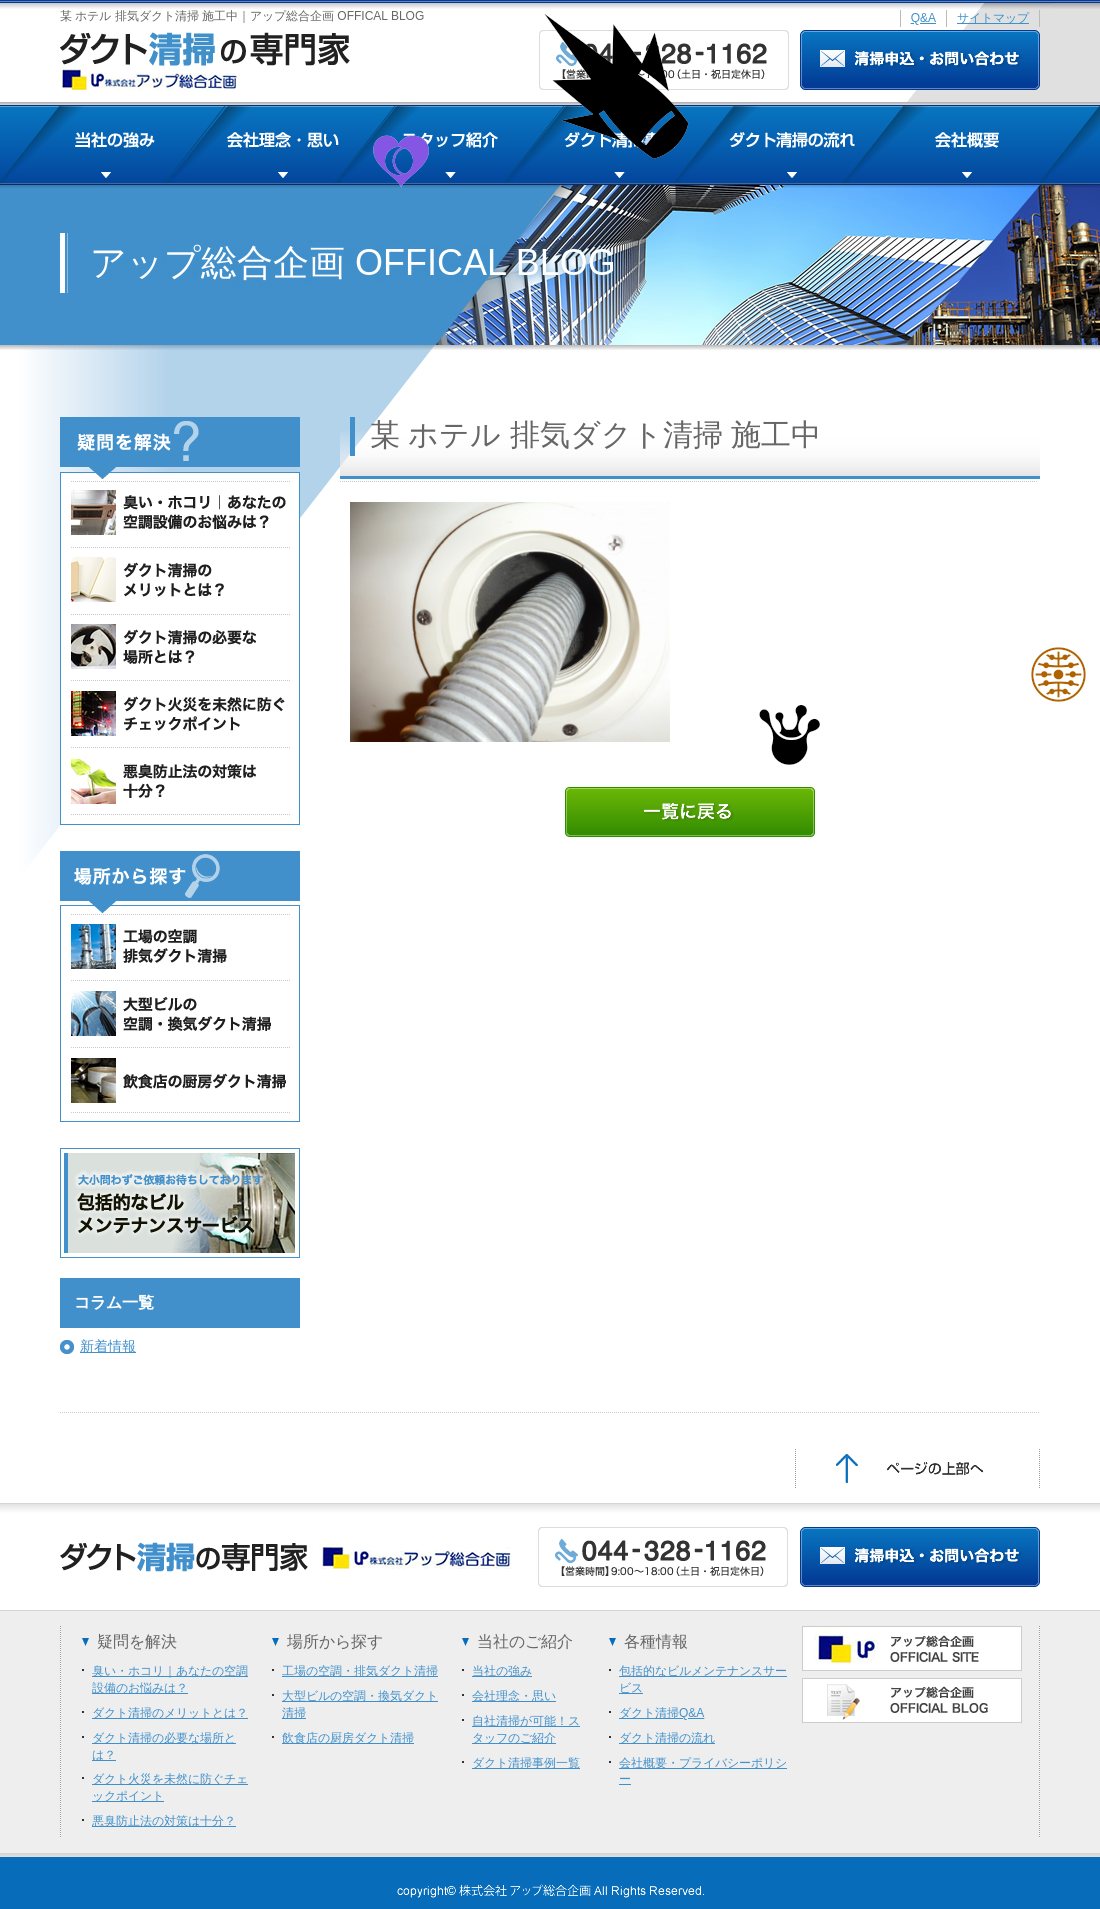 This screenshot has width=1100, height=1909. I want to click on indicates a splash or splatter effect, so click(789, 734).